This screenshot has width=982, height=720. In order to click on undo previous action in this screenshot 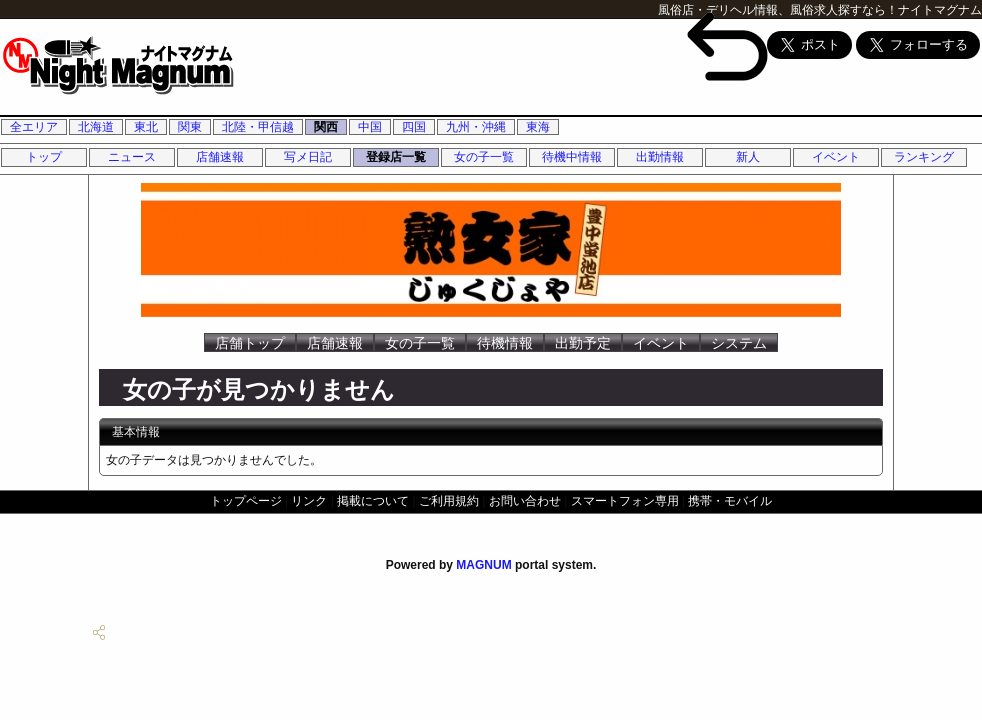, I will do `click(727, 49)`.